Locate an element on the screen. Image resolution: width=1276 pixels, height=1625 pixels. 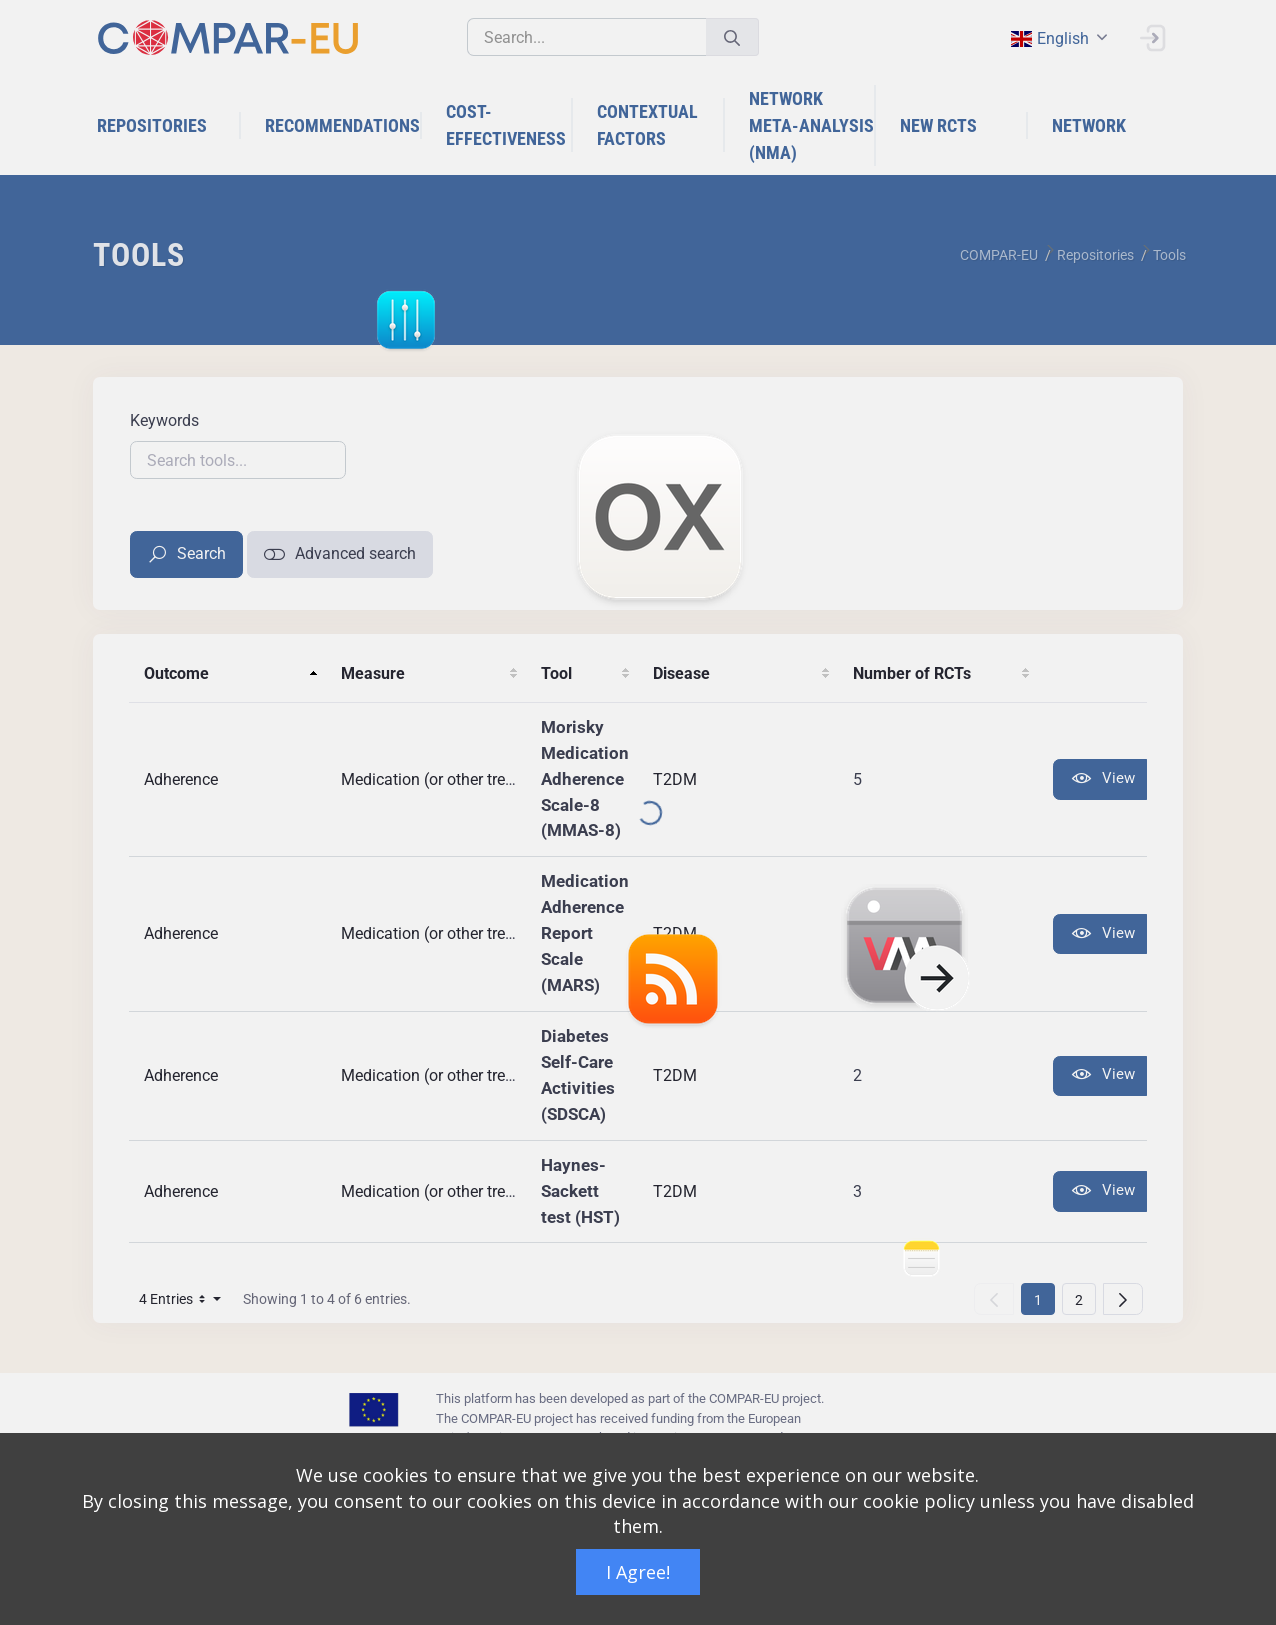
launch the OX app is located at coordinates (660, 517).